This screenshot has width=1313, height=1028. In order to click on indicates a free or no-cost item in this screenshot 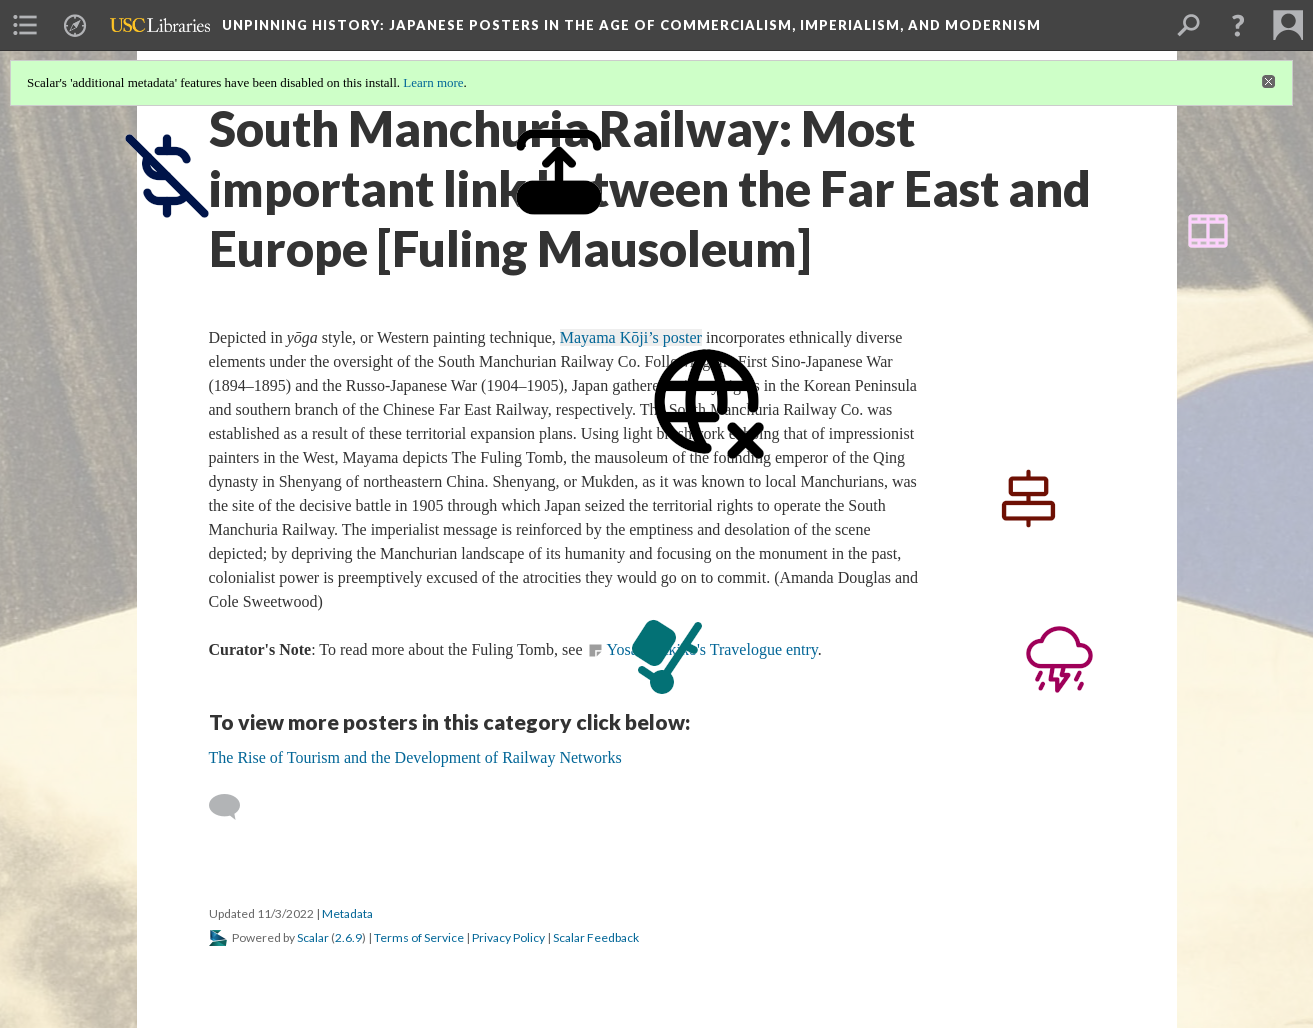, I will do `click(167, 176)`.